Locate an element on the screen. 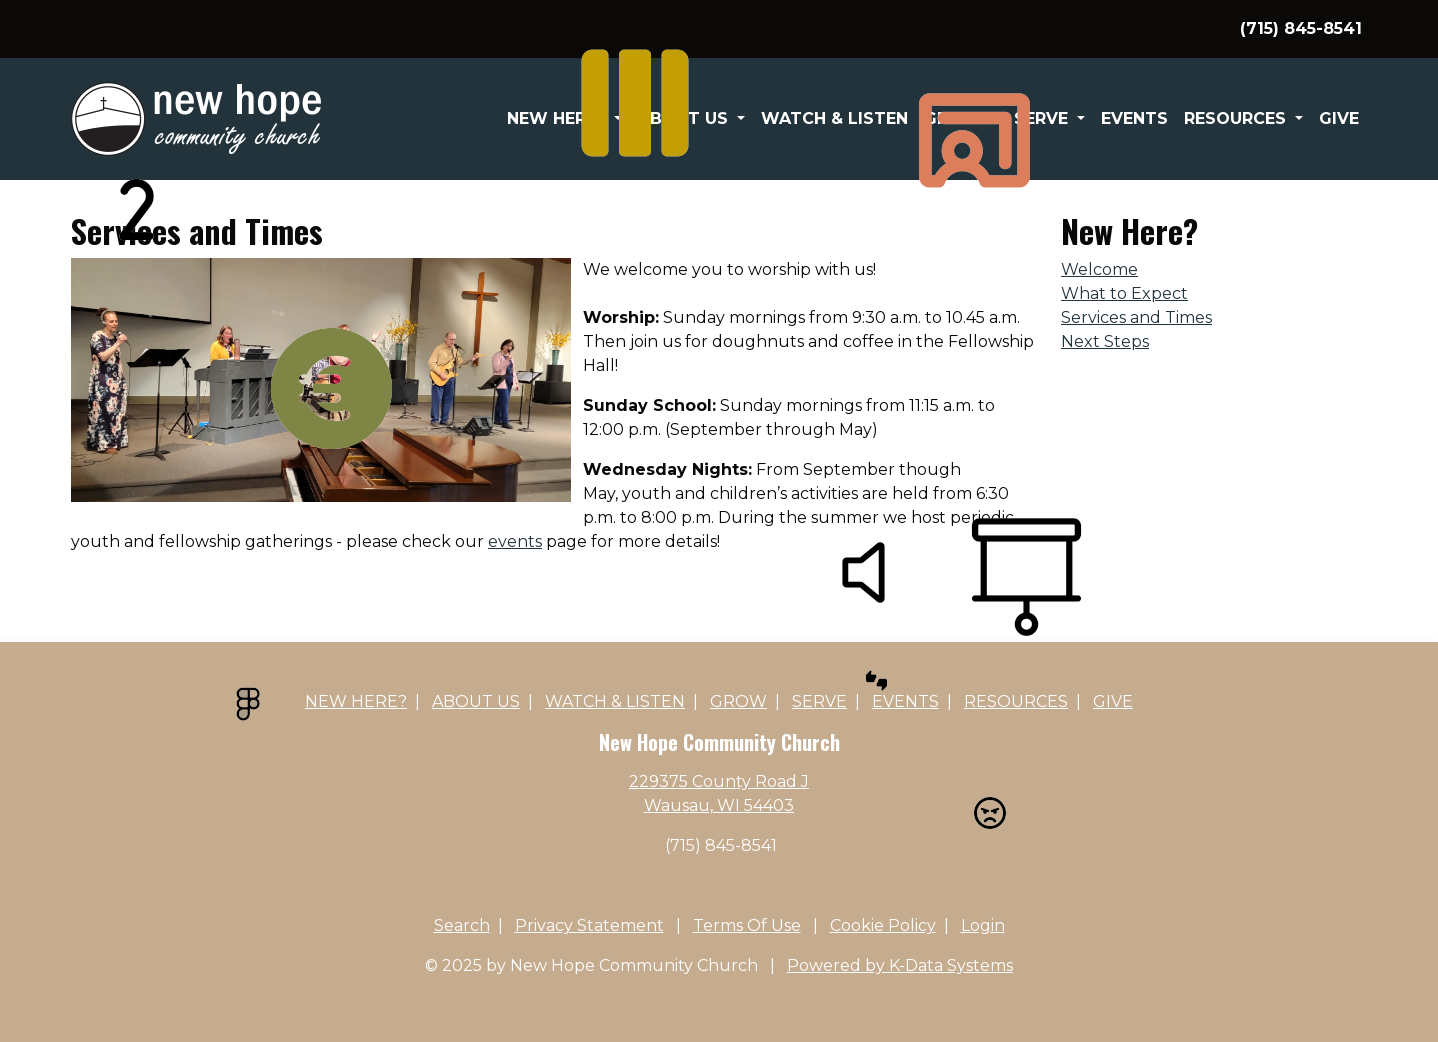 This screenshot has height=1042, width=1438. mute audio or sound is located at coordinates (863, 572).